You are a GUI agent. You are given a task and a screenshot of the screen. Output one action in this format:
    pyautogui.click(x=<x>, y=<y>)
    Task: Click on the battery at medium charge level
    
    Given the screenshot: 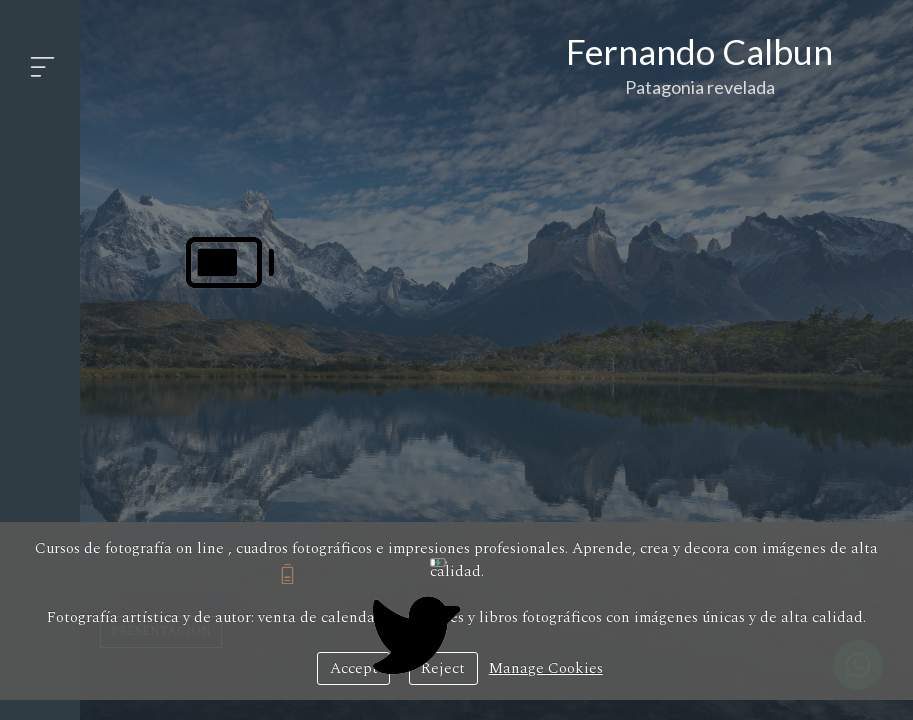 What is the action you would take?
    pyautogui.click(x=287, y=574)
    